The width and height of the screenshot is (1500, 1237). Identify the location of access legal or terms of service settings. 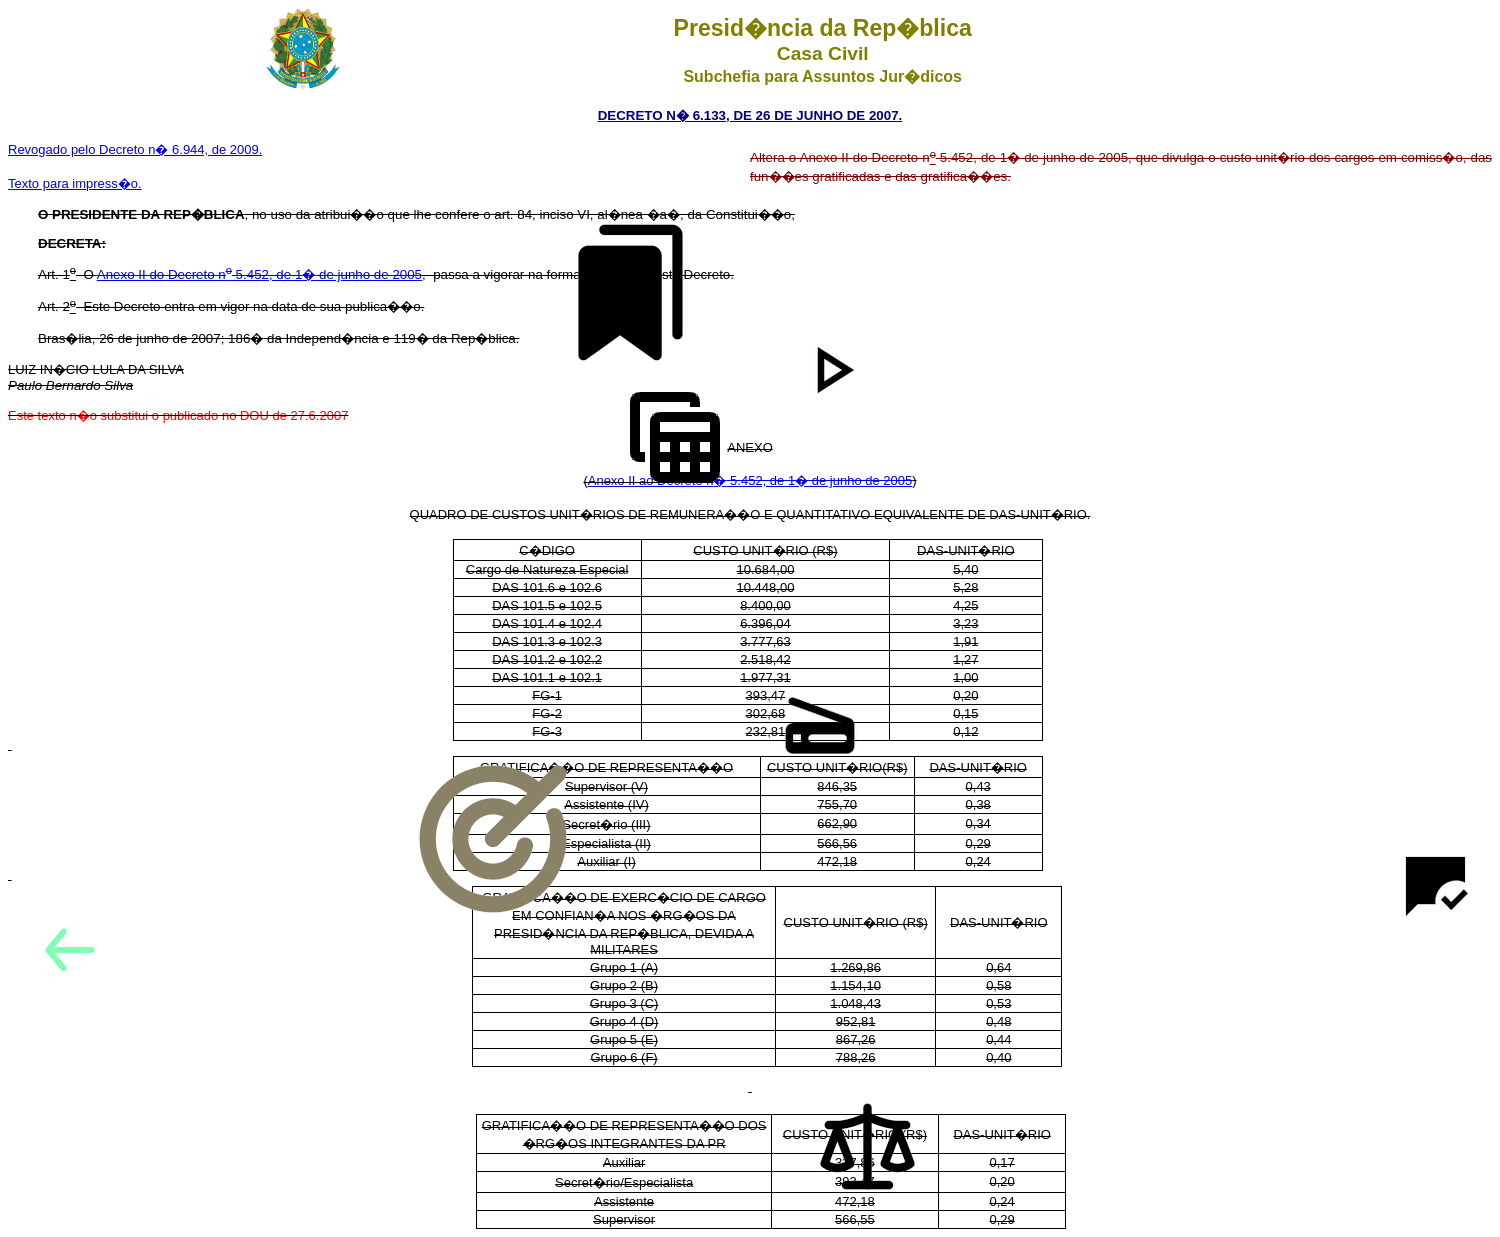
(867, 1146).